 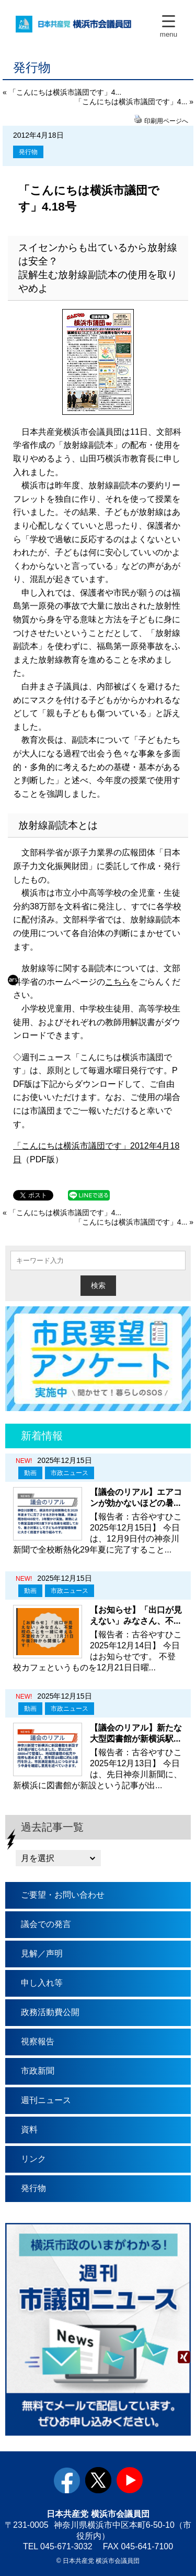 What do you see at coordinates (184, 2357) in the screenshot?
I see `open xing profile or app` at bounding box center [184, 2357].